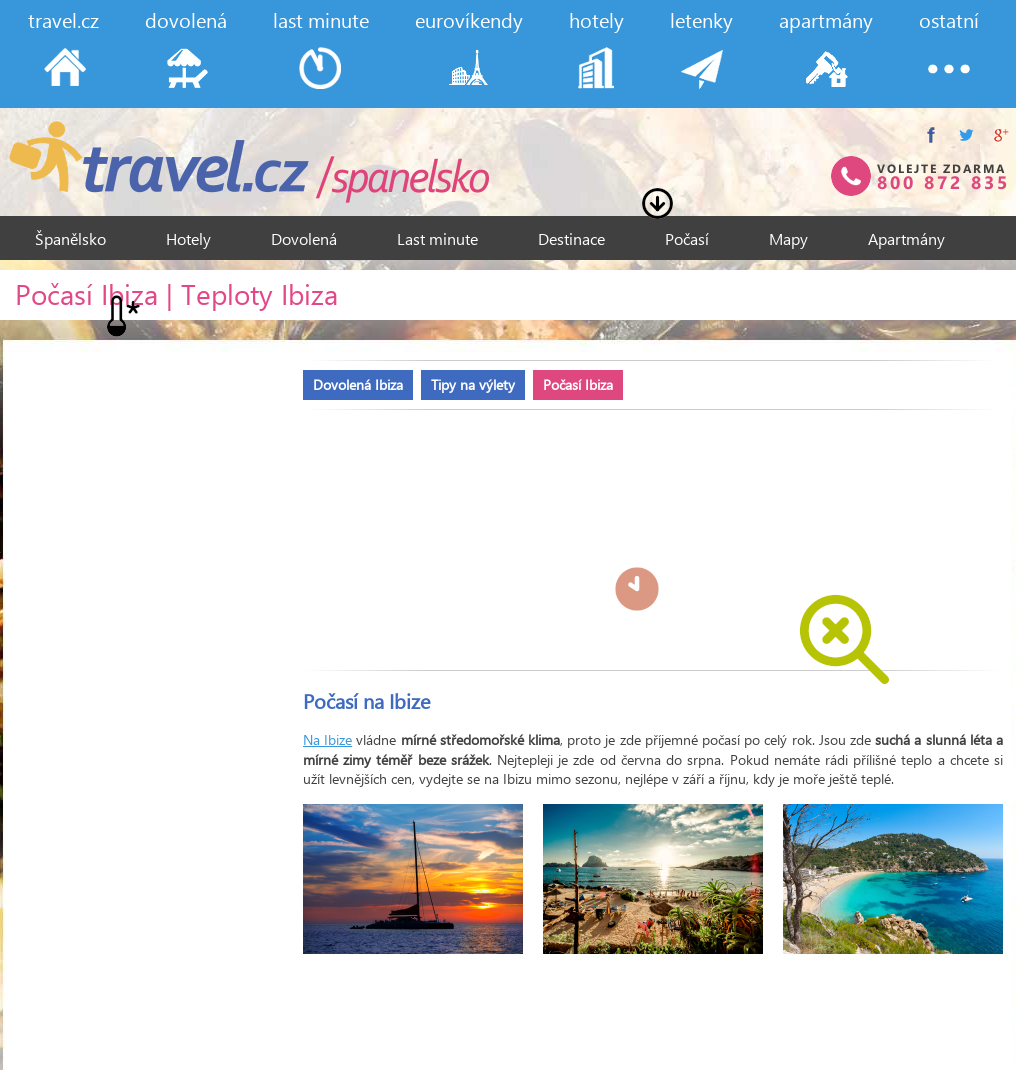  I want to click on cancel or exit search mode, so click(844, 639).